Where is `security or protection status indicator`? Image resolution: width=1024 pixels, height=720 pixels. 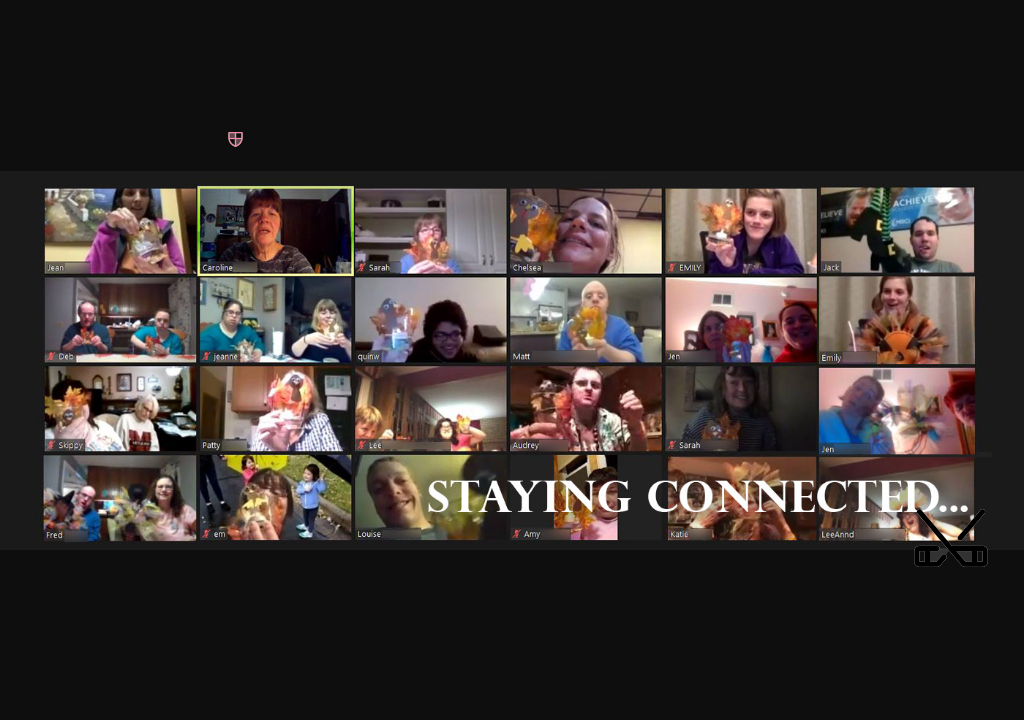 security or protection status indicator is located at coordinates (235, 138).